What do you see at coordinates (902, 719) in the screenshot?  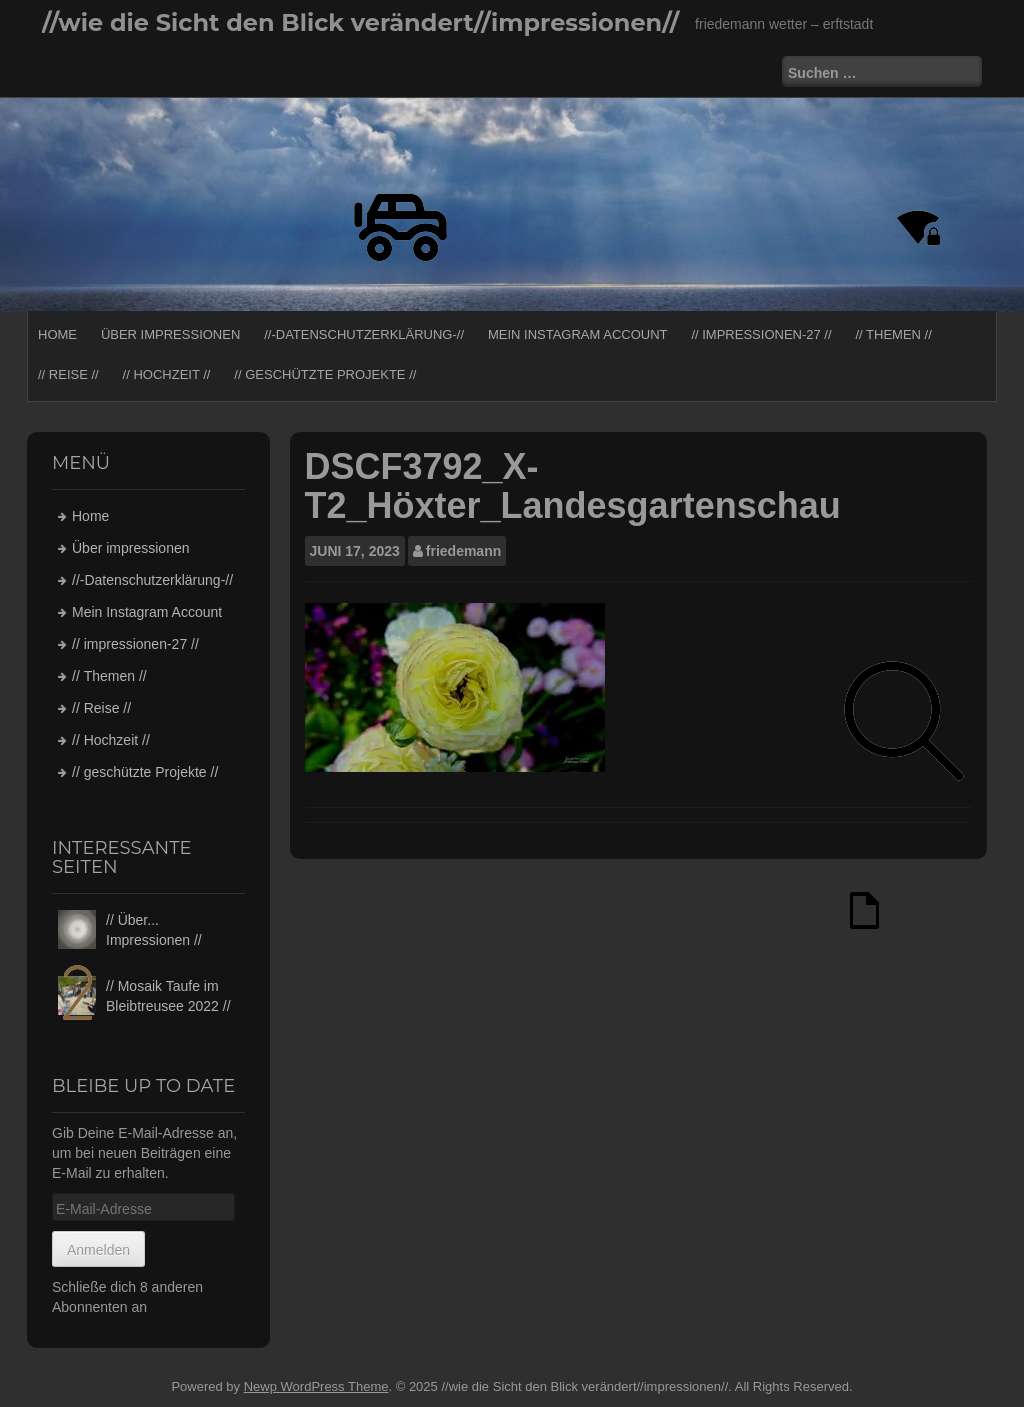 I see `search for content or items` at bounding box center [902, 719].